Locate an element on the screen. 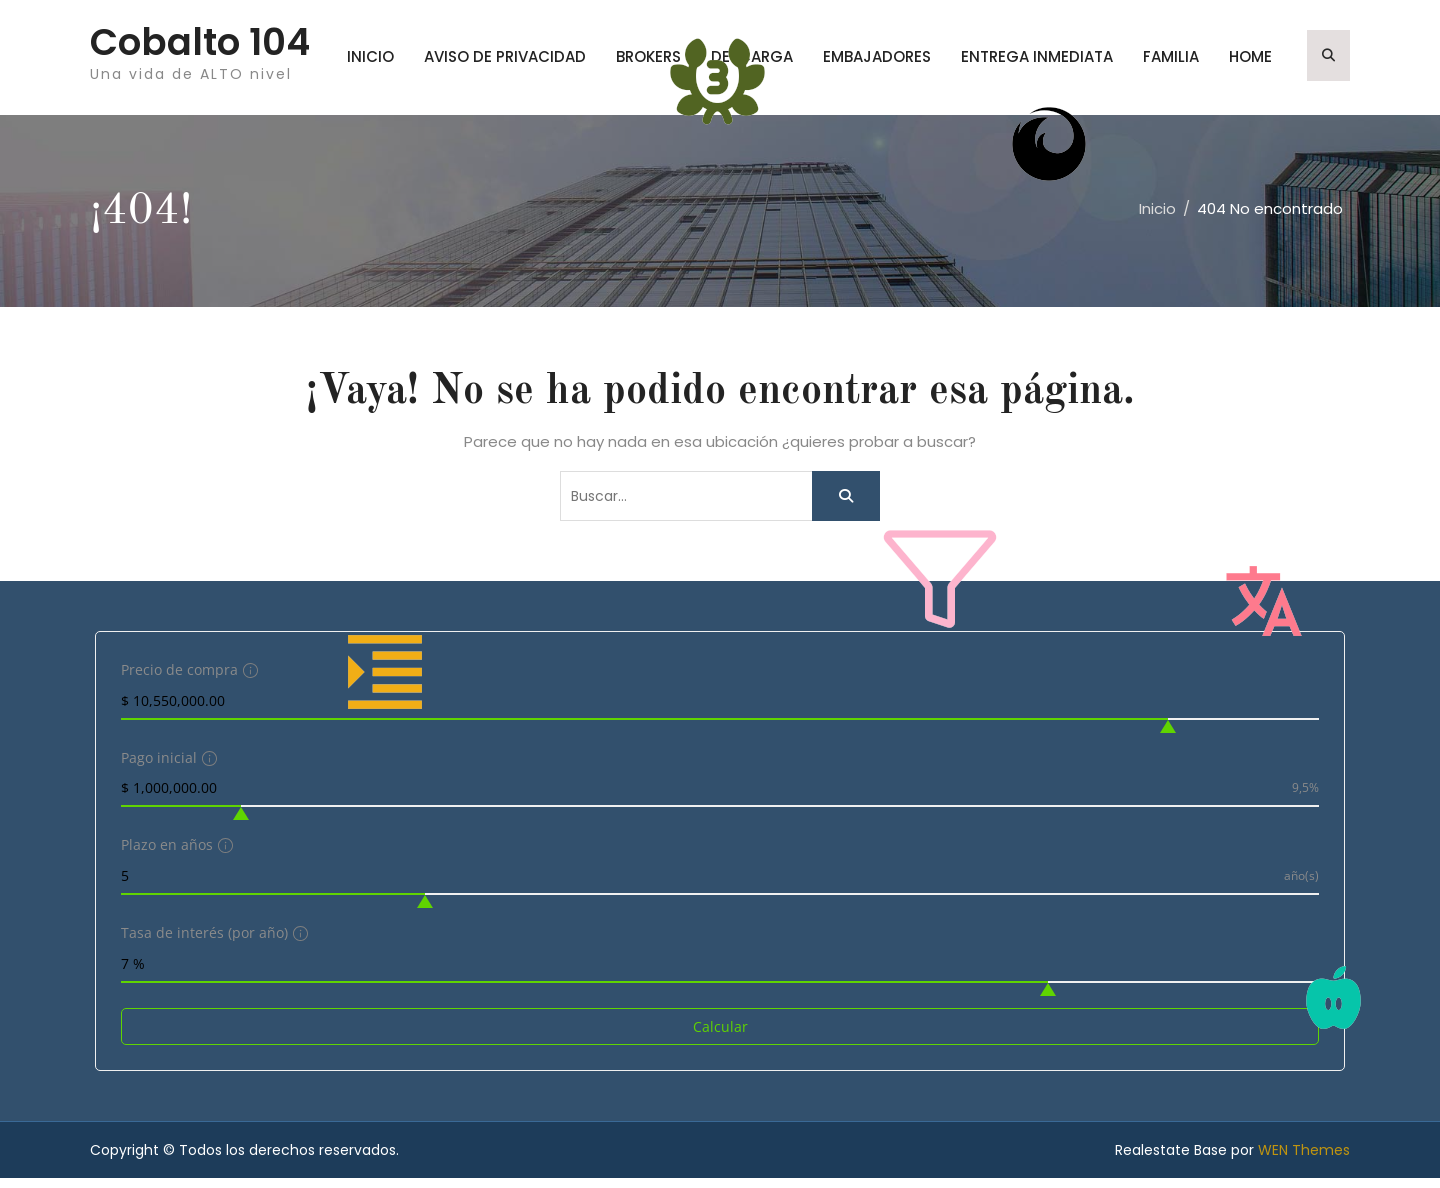 This screenshot has width=1440, height=1188. filter or sort content is located at coordinates (940, 579).